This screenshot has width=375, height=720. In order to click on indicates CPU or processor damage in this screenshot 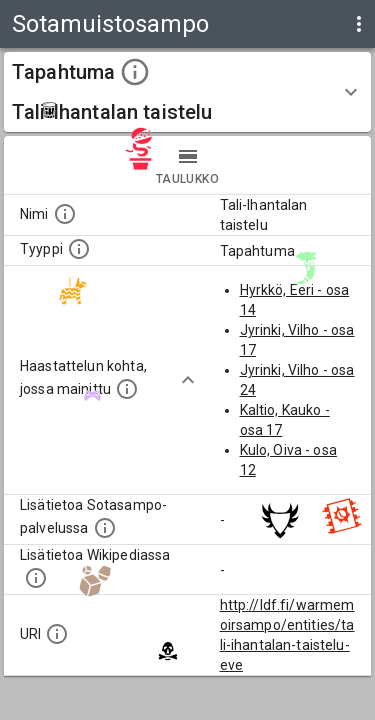, I will do `click(342, 516)`.